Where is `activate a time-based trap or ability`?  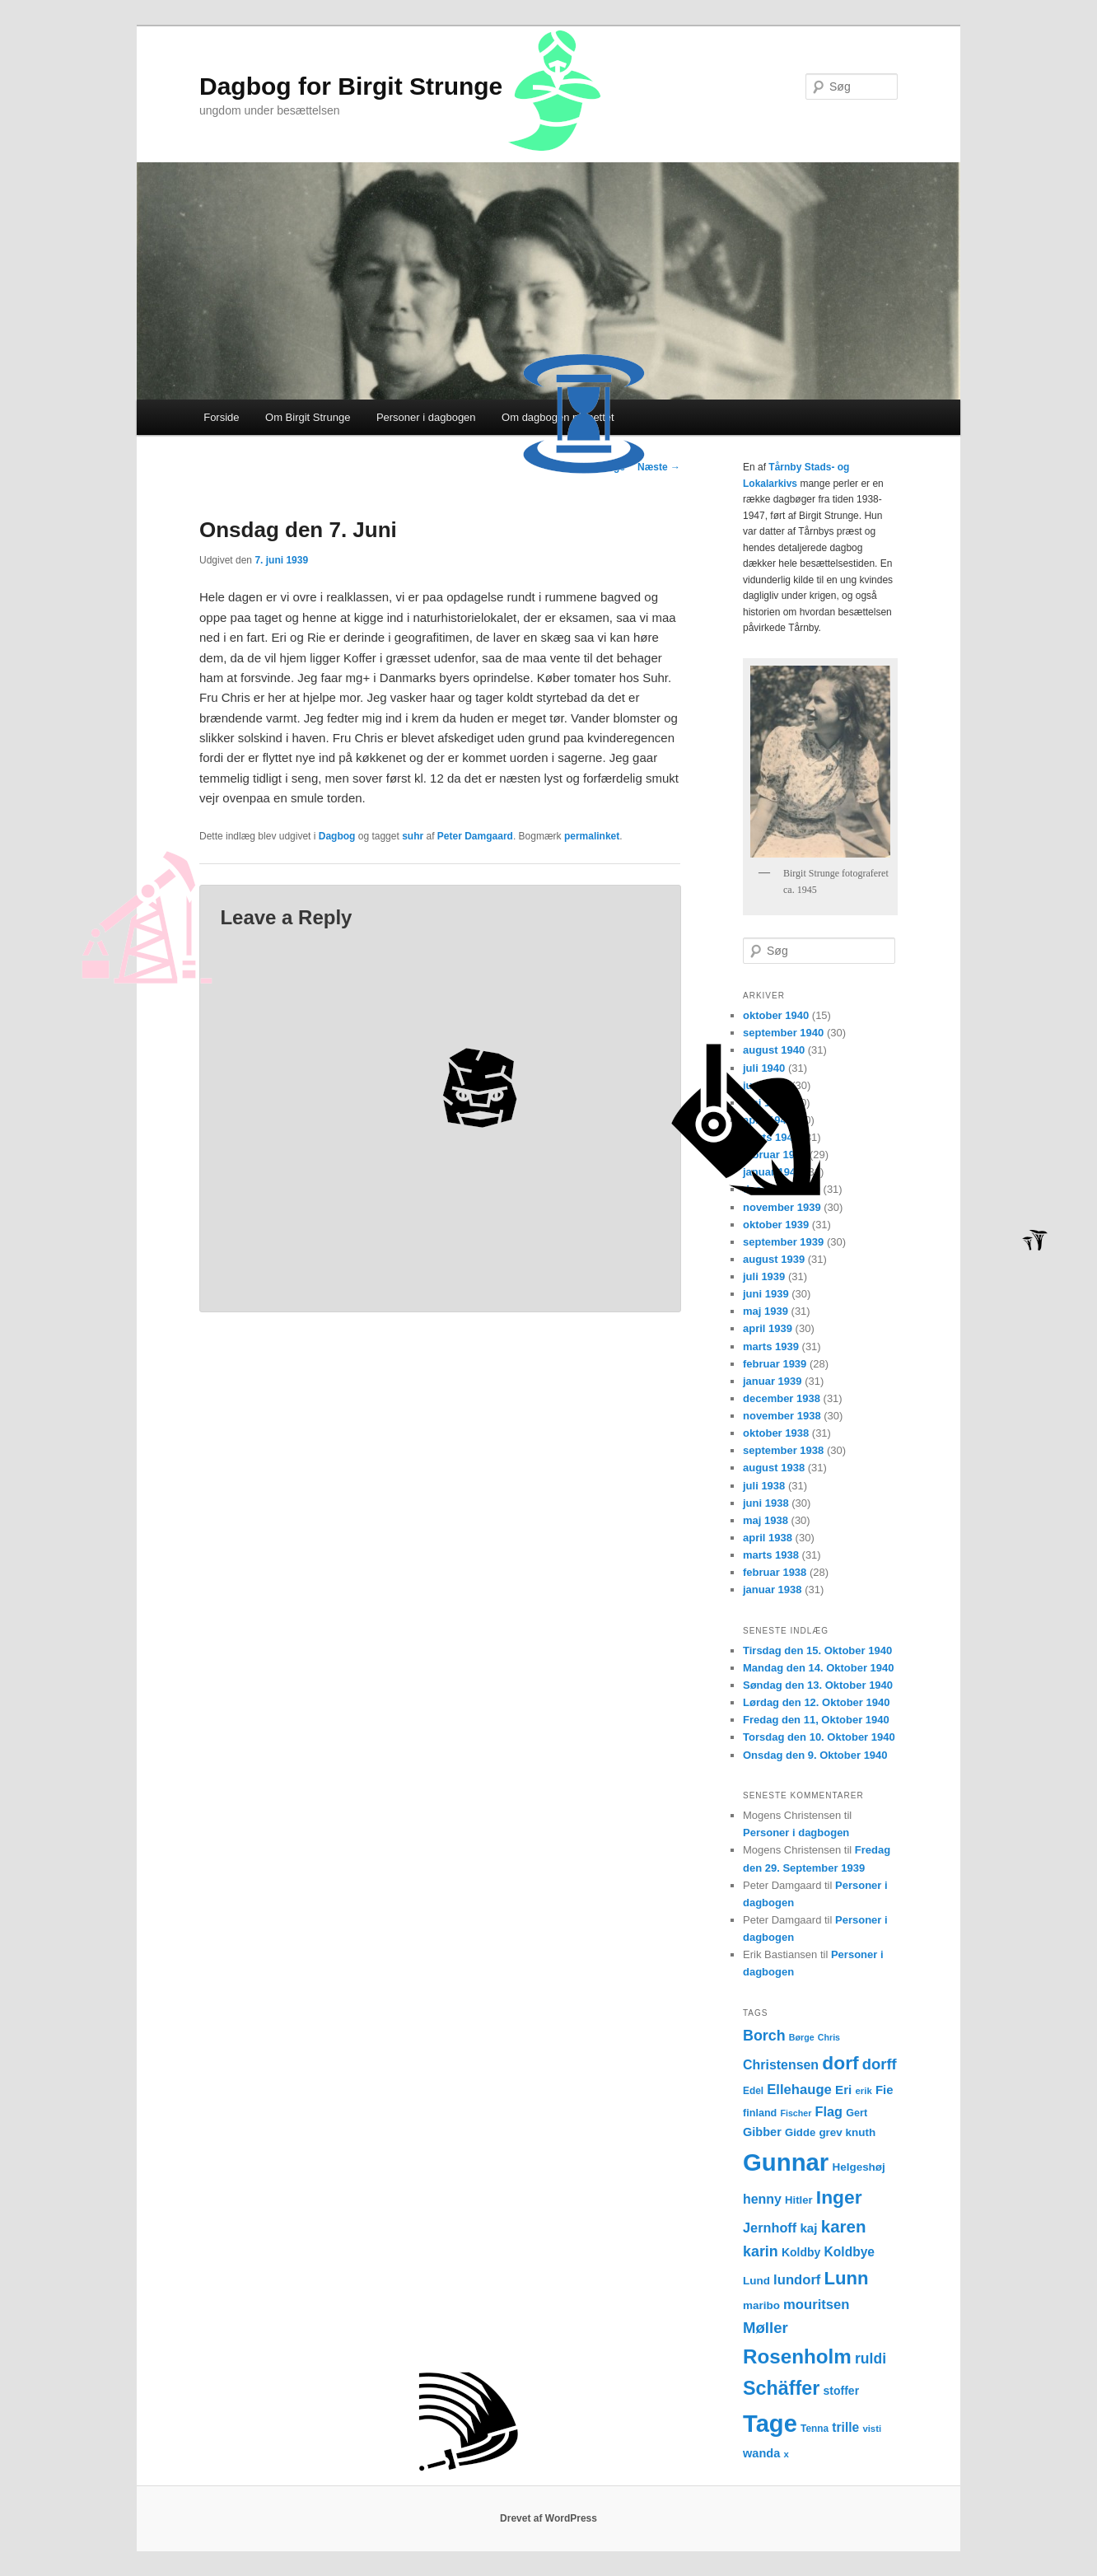 activate a time-based trap or ability is located at coordinates (584, 414).